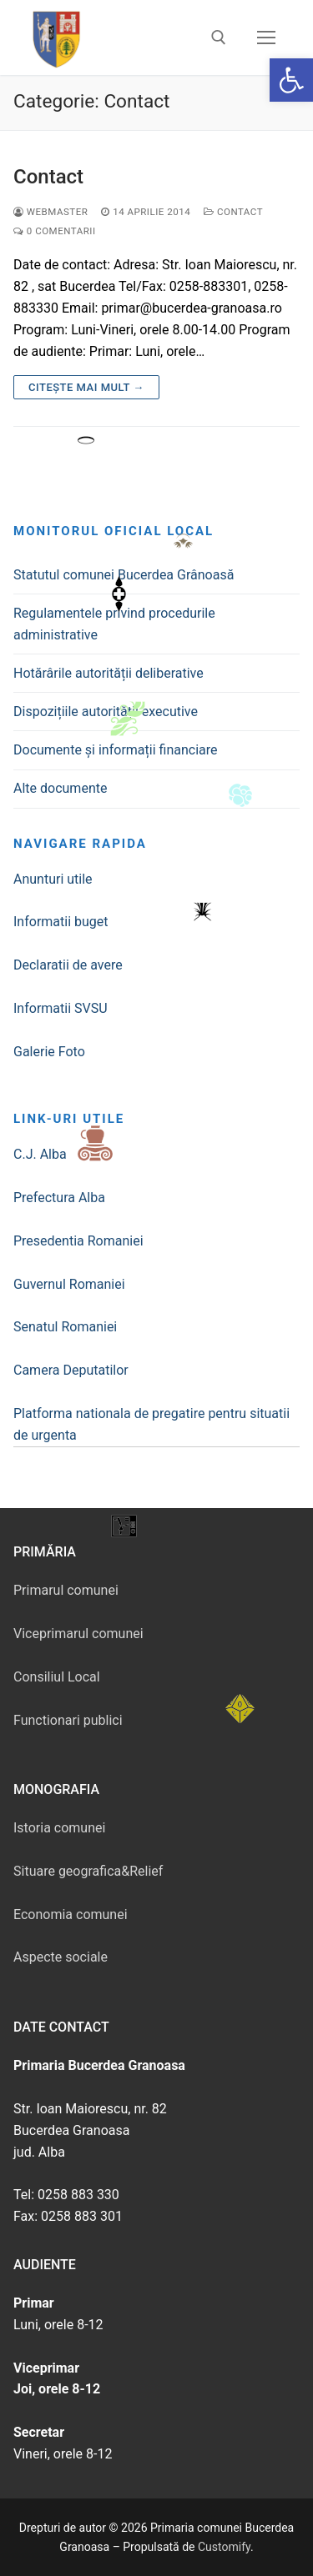 The image size is (313, 2576). What do you see at coordinates (128, 719) in the screenshot?
I see `decorative plant or nature-themed game element` at bounding box center [128, 719].